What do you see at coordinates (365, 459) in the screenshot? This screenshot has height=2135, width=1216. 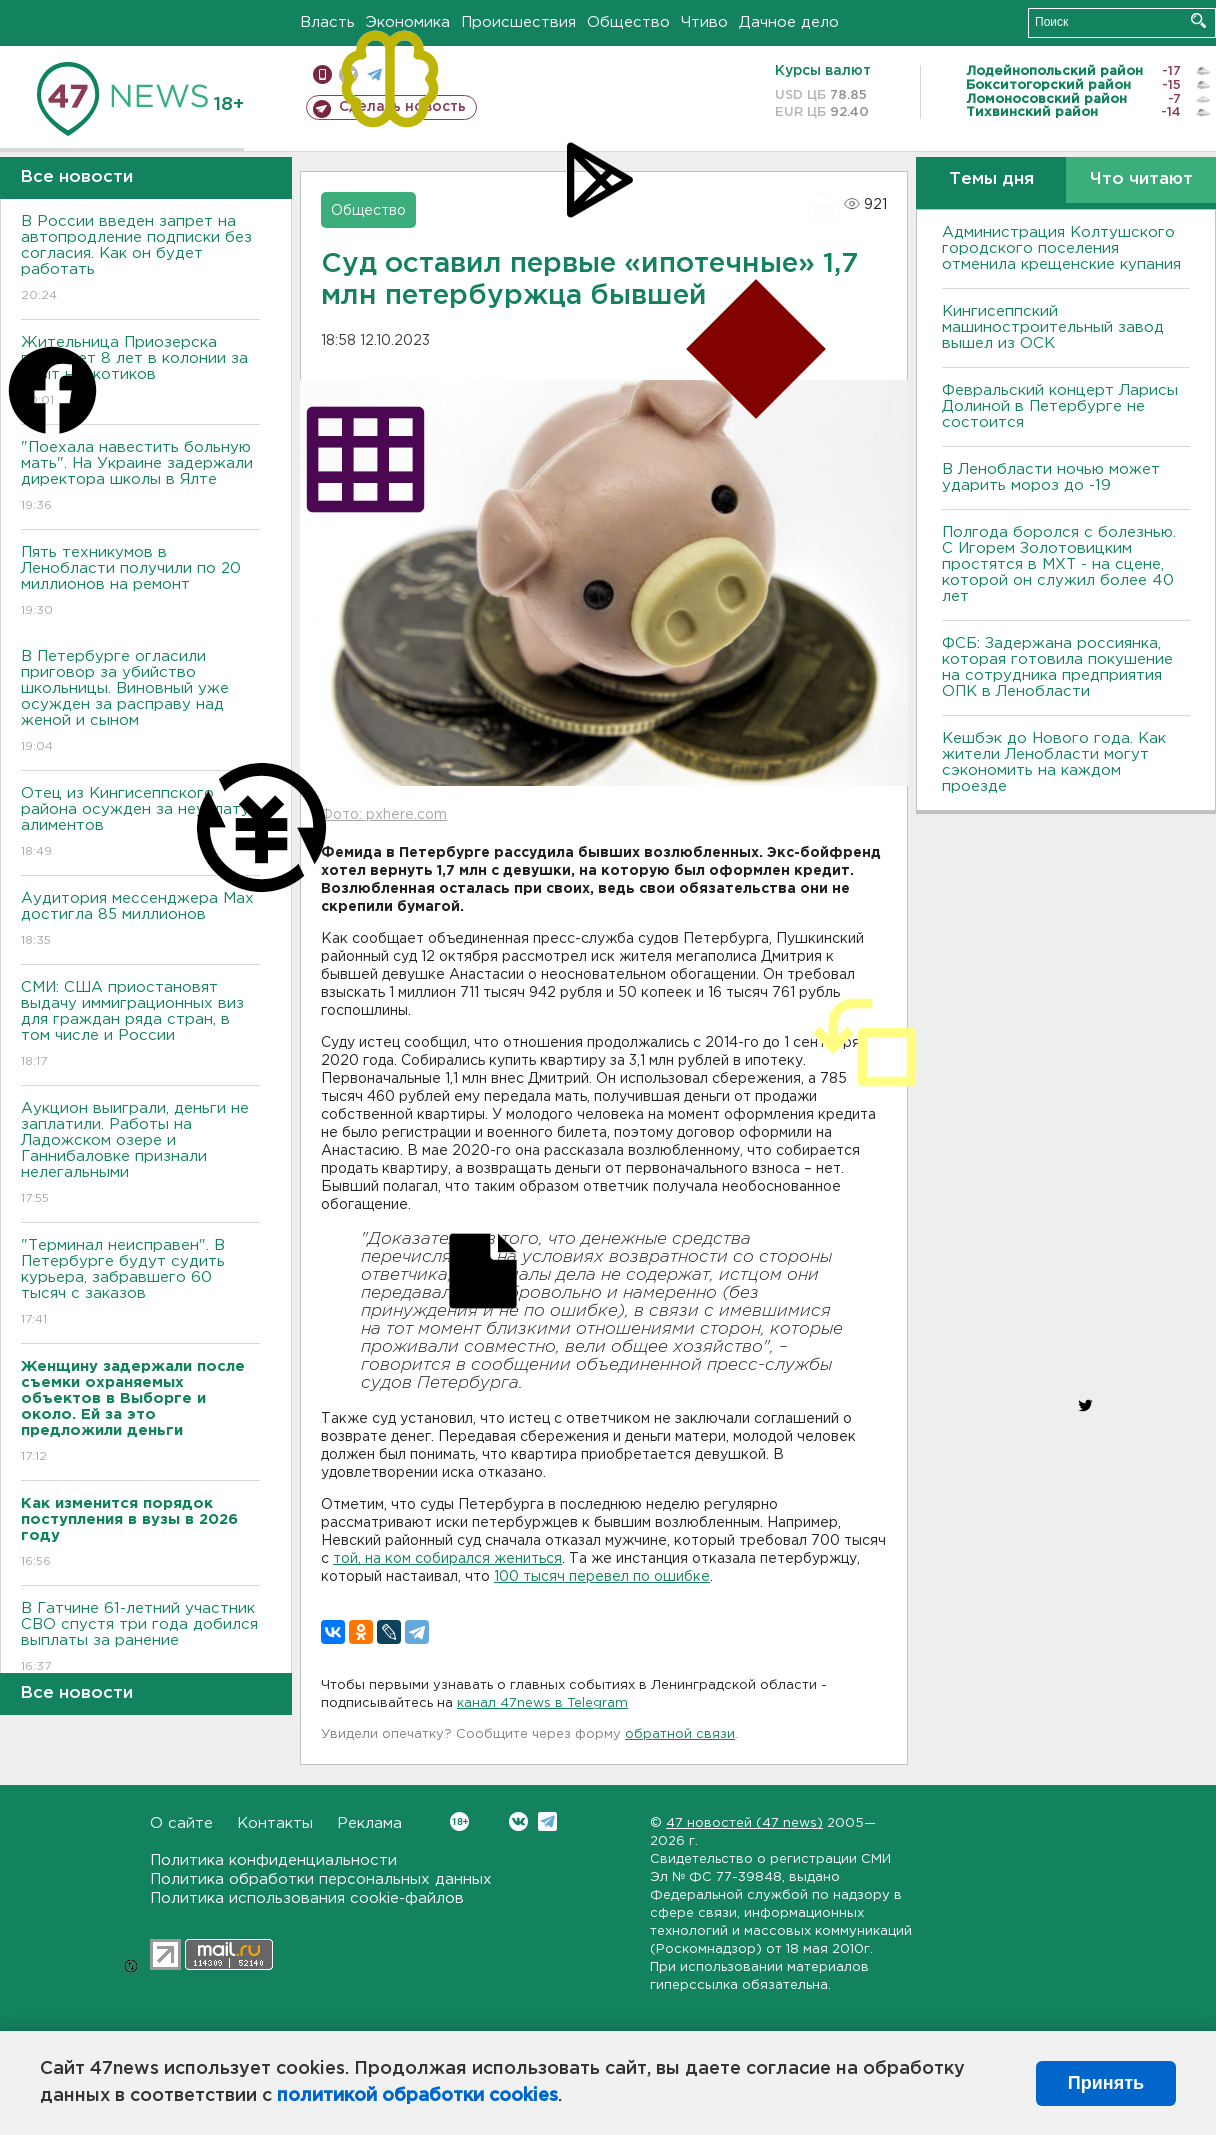 I see `switch to grid view layout` at bounding box center [365, 459].